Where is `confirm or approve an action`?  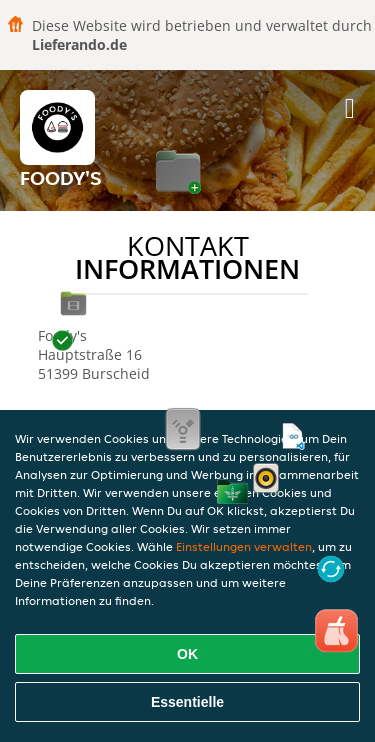 confirm or approve an action is located at coordinates (62, 340).